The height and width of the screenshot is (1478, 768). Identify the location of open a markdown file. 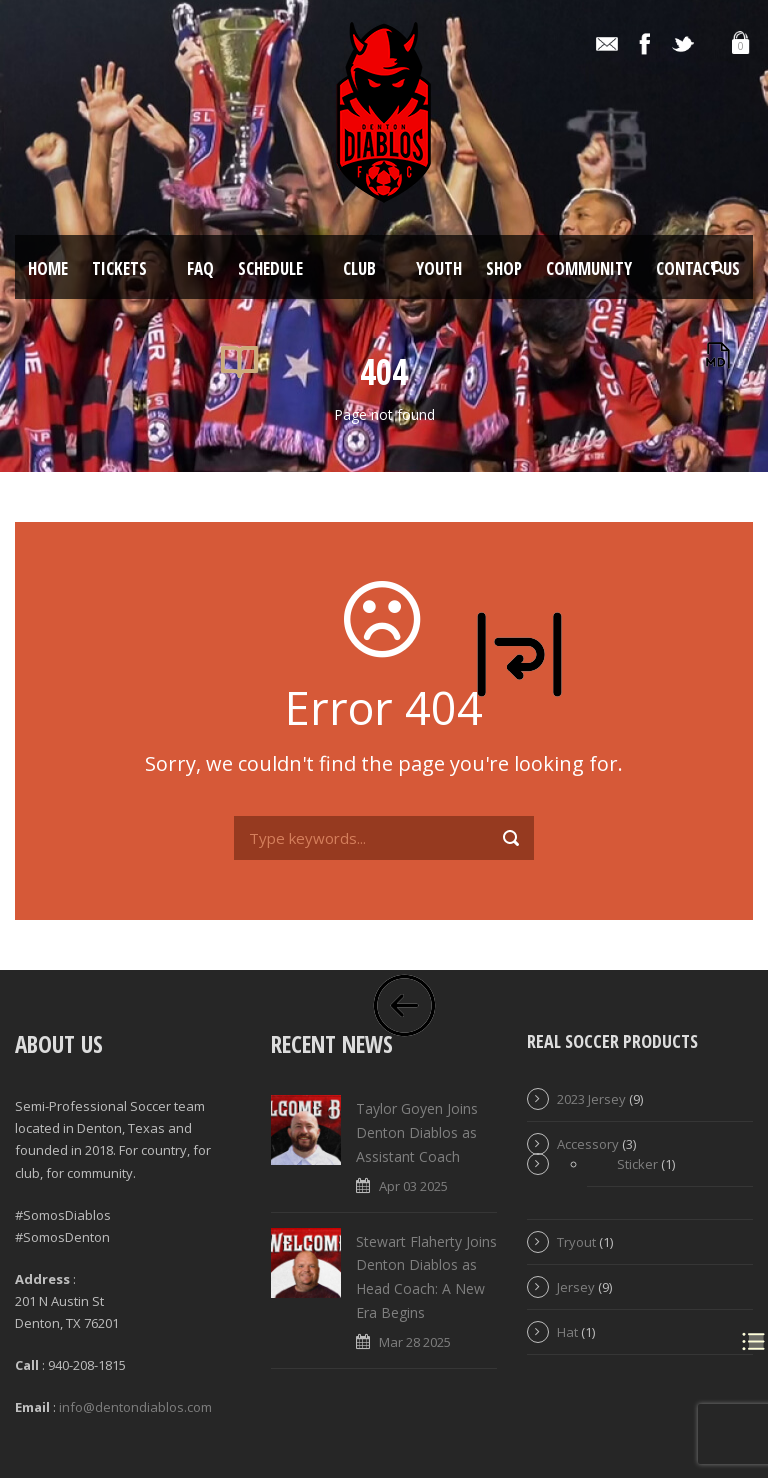
(718, 355).